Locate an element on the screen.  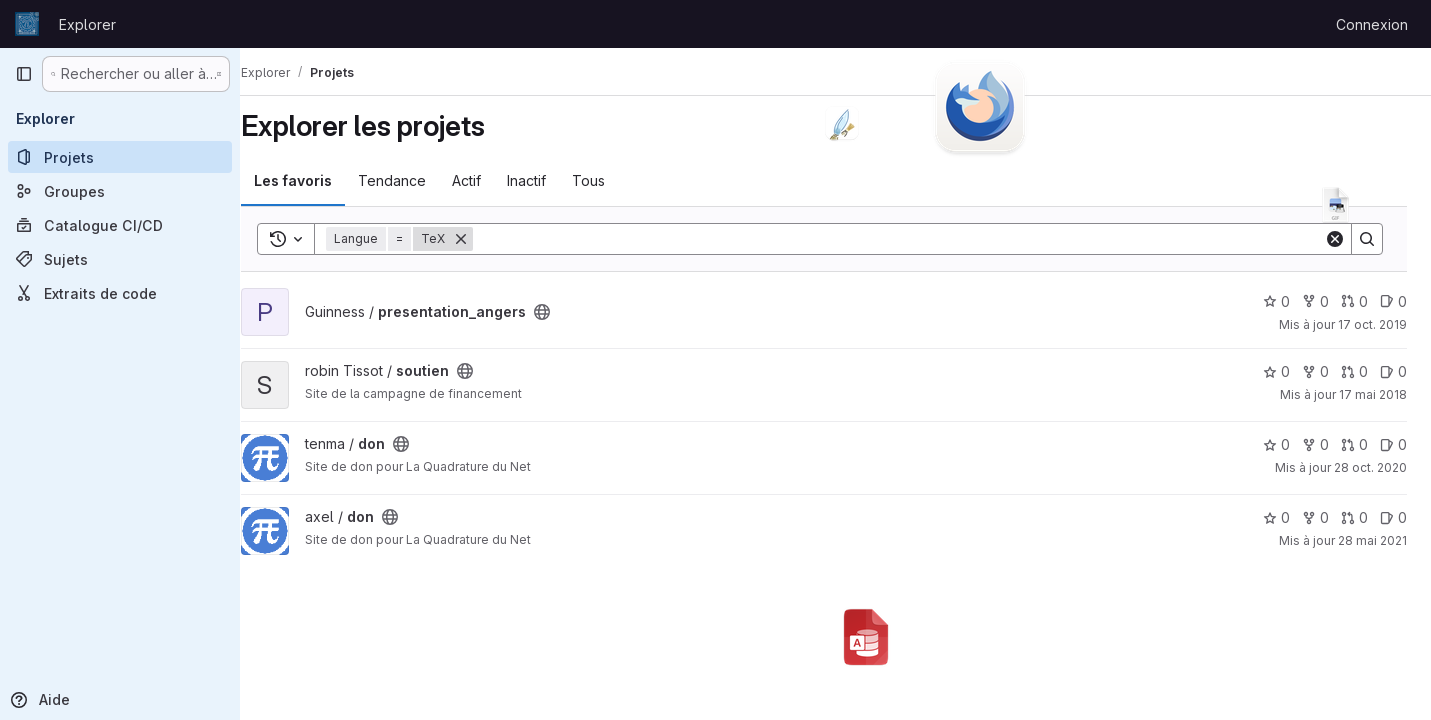
open Firefox Aurora browser is located at coordinates (980, 107).